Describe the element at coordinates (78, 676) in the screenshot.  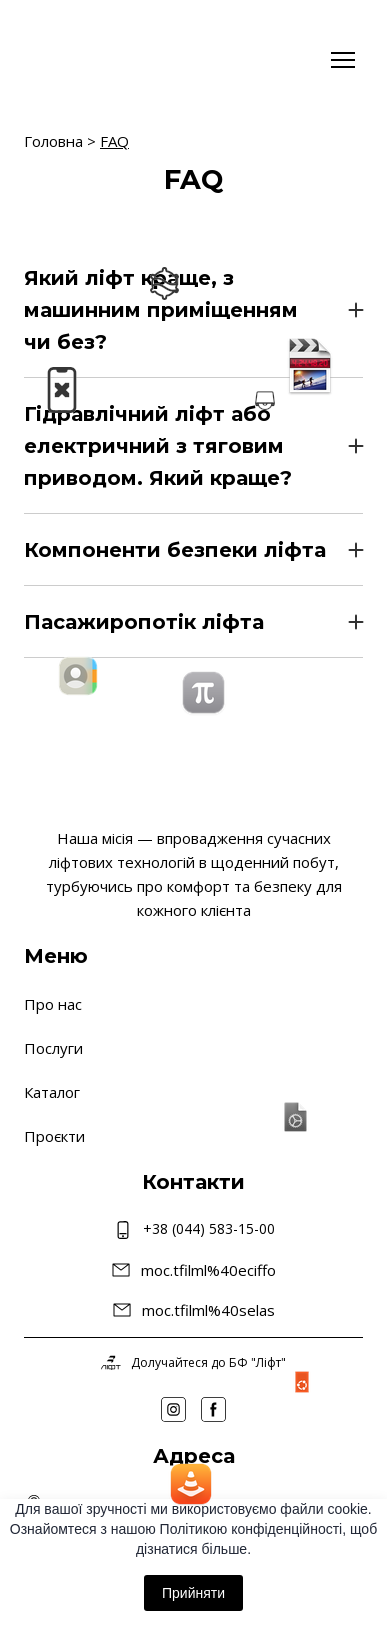
I see `open contacts app` at that location.